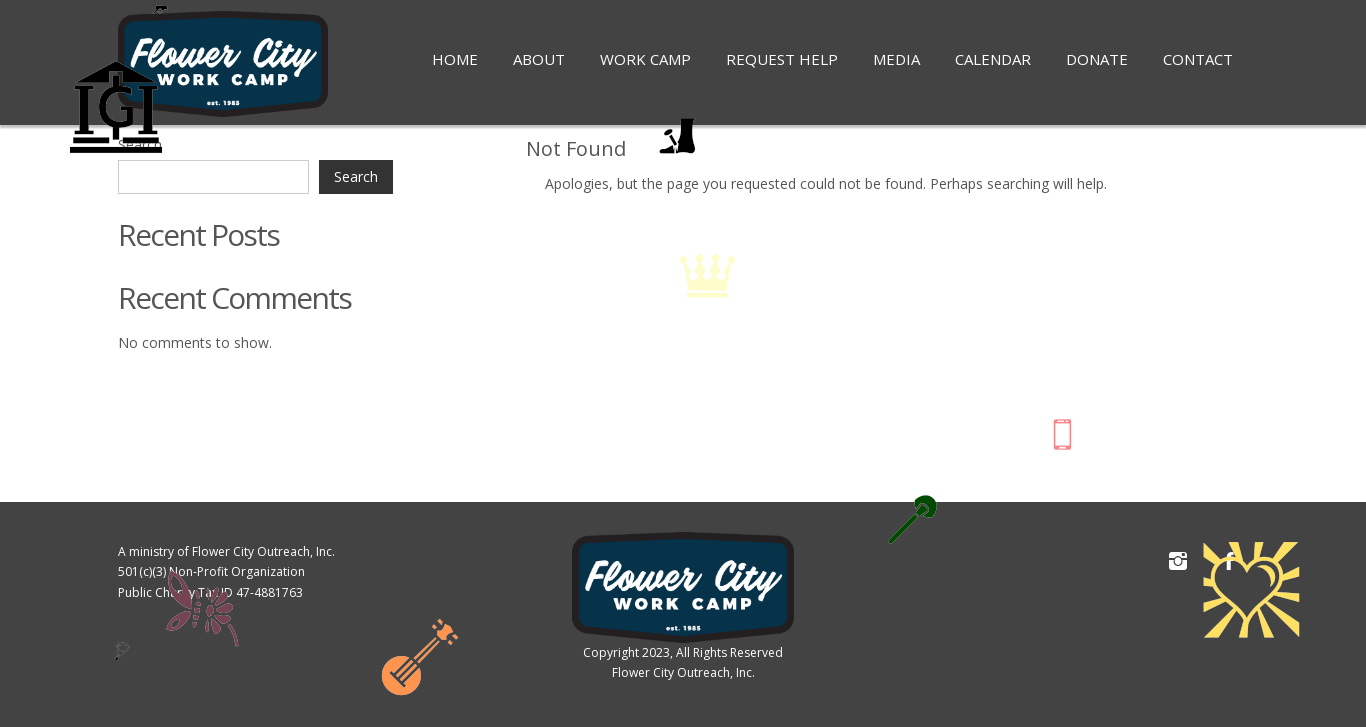 Image resolution: width=1366 pixels, height=727 pixels. Describe the element at coordinates (1062, 434) in the screenshot. I see `indicates mobile device or smartphone compatibility` at that location.